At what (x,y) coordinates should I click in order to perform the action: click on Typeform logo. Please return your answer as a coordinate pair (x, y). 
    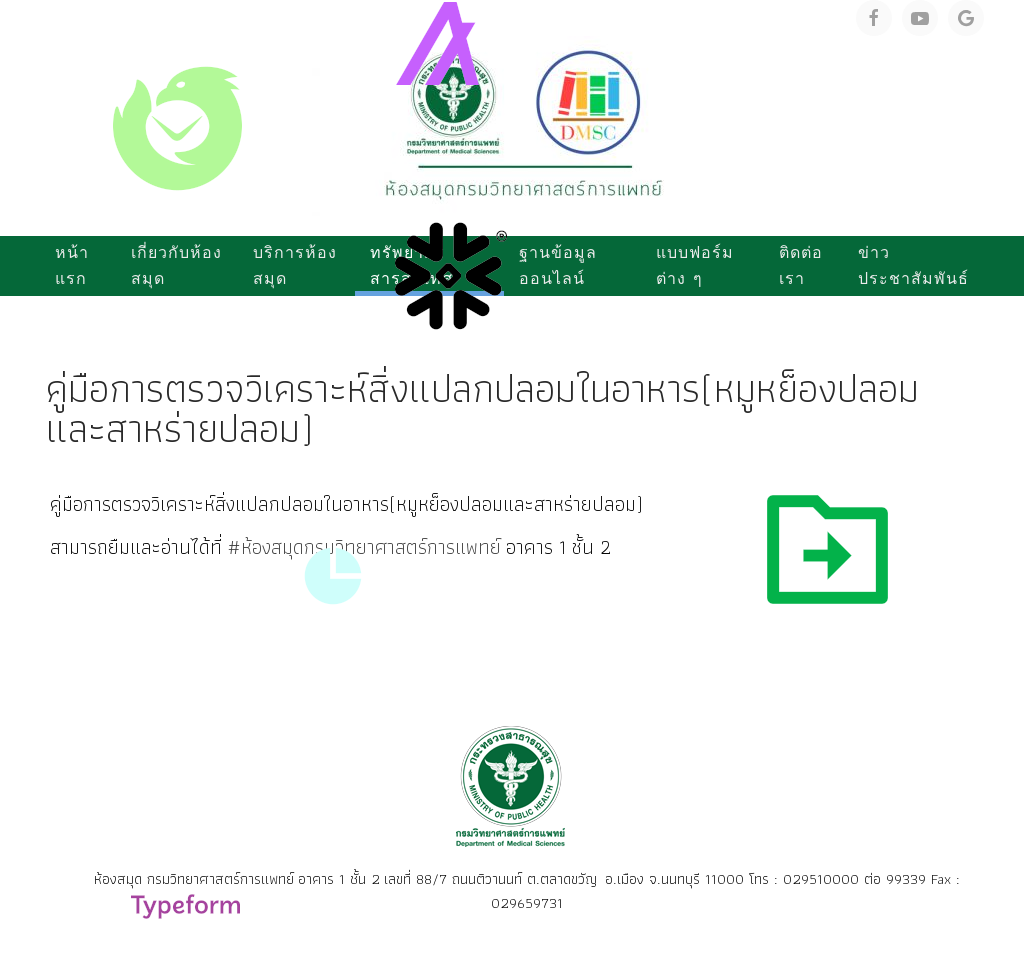
    Looking at the image, I should click on (185, 906).